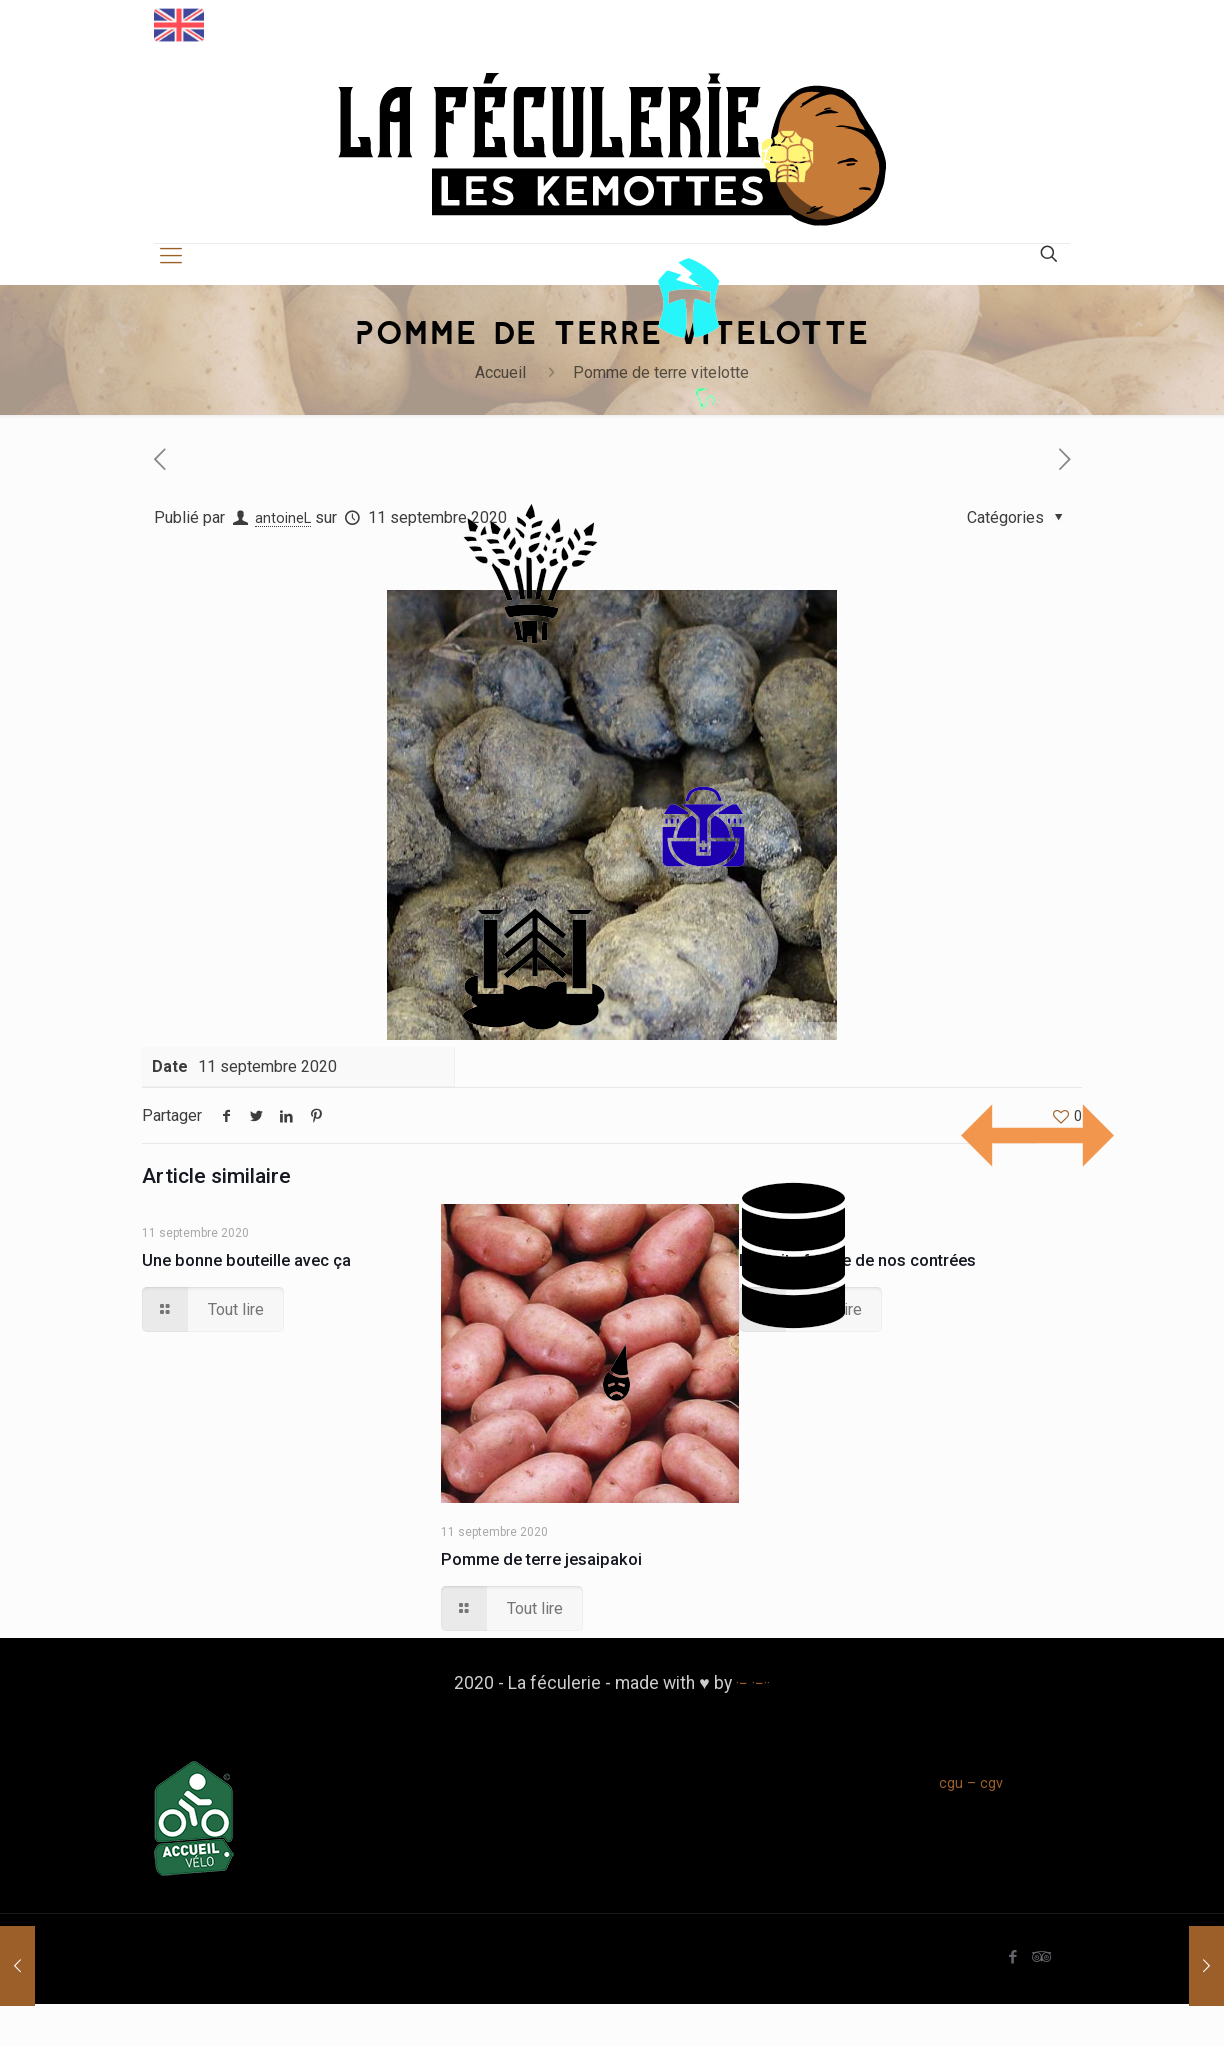 The image size is (1224, 2046). Describe the element at coordinates (703, 826) in the screenshot. I see `access disc golf equipment or bag inventory` at that location.